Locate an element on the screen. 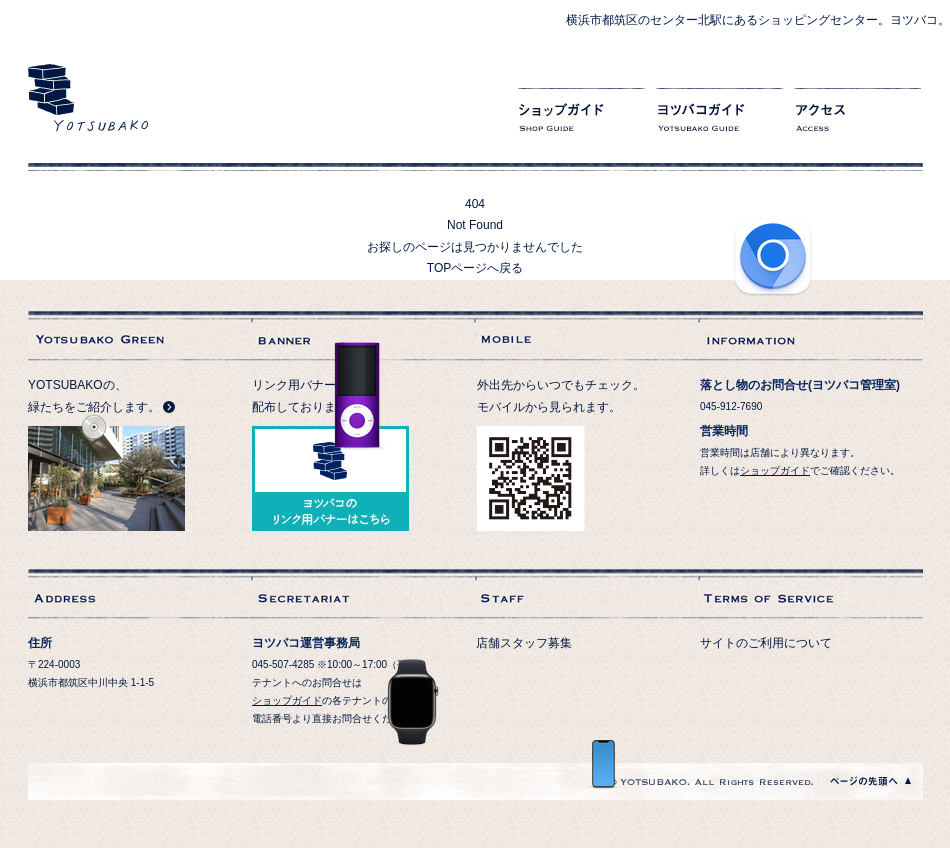 The image size is (950, 848). indicates a CD-R or recordable disc drive is located at coordinates (94, 427).